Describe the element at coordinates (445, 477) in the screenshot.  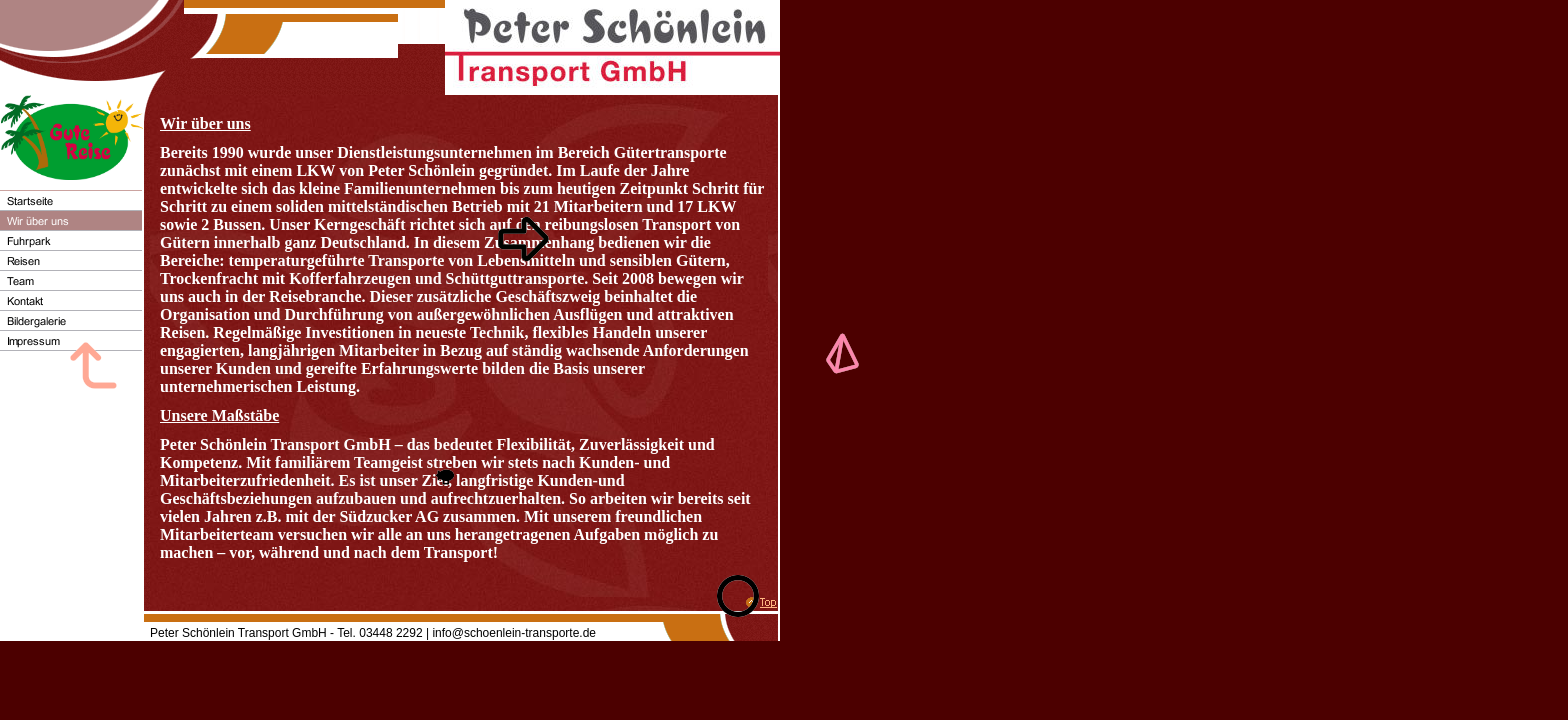
I see `access airship or blimp travel options` at that location.